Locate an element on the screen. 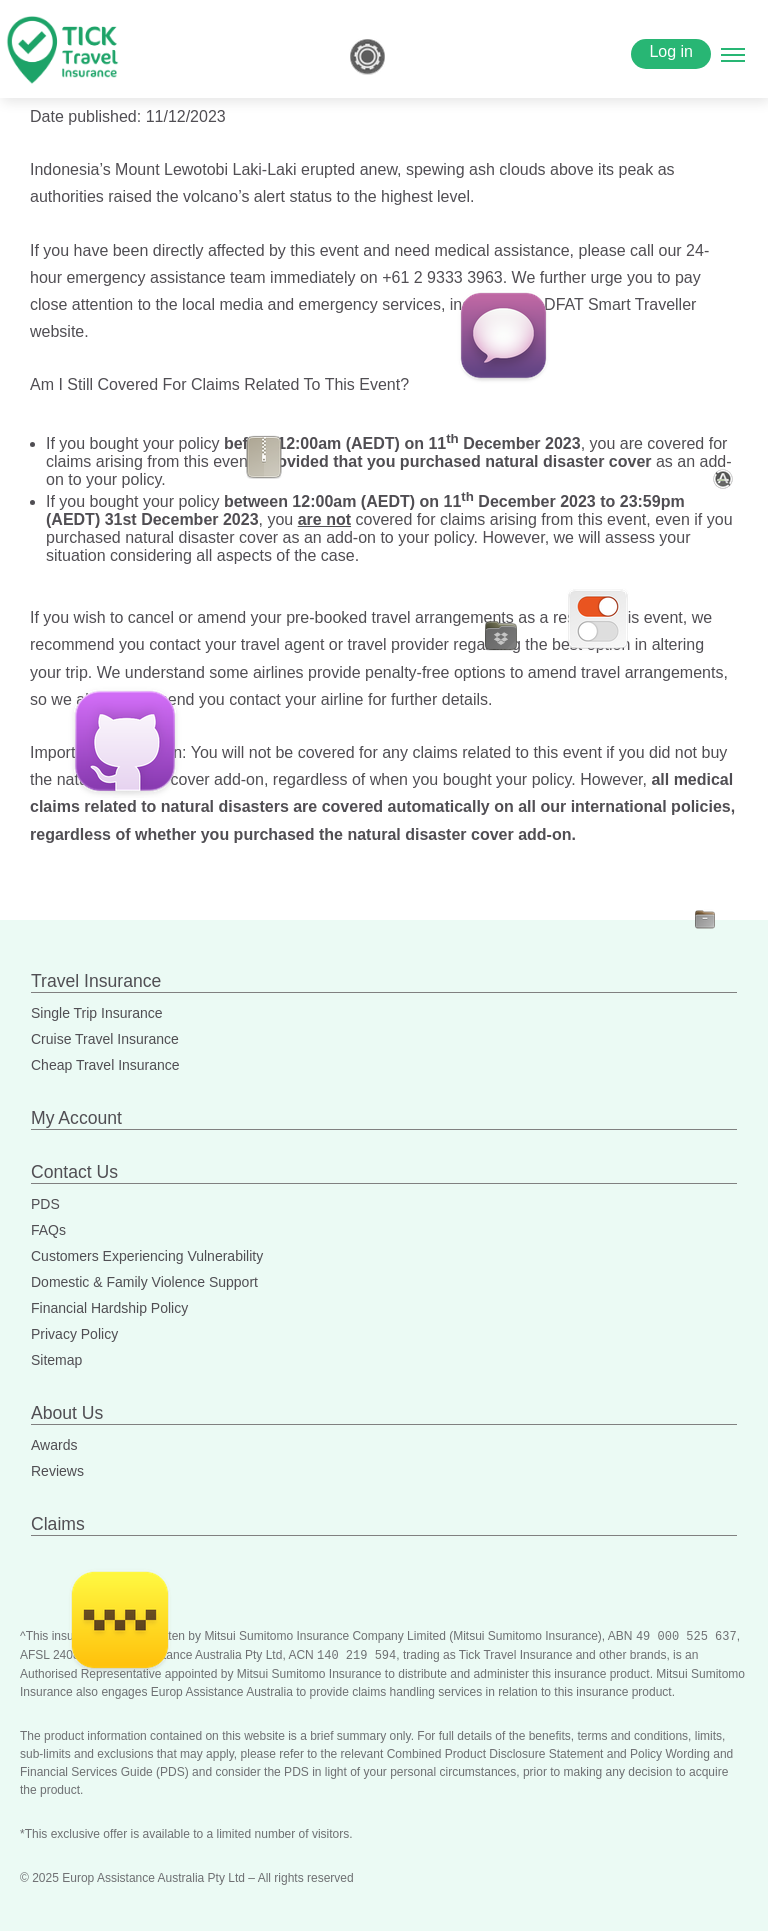  open GitHub Desktop app is located at coordinates (125, 741).